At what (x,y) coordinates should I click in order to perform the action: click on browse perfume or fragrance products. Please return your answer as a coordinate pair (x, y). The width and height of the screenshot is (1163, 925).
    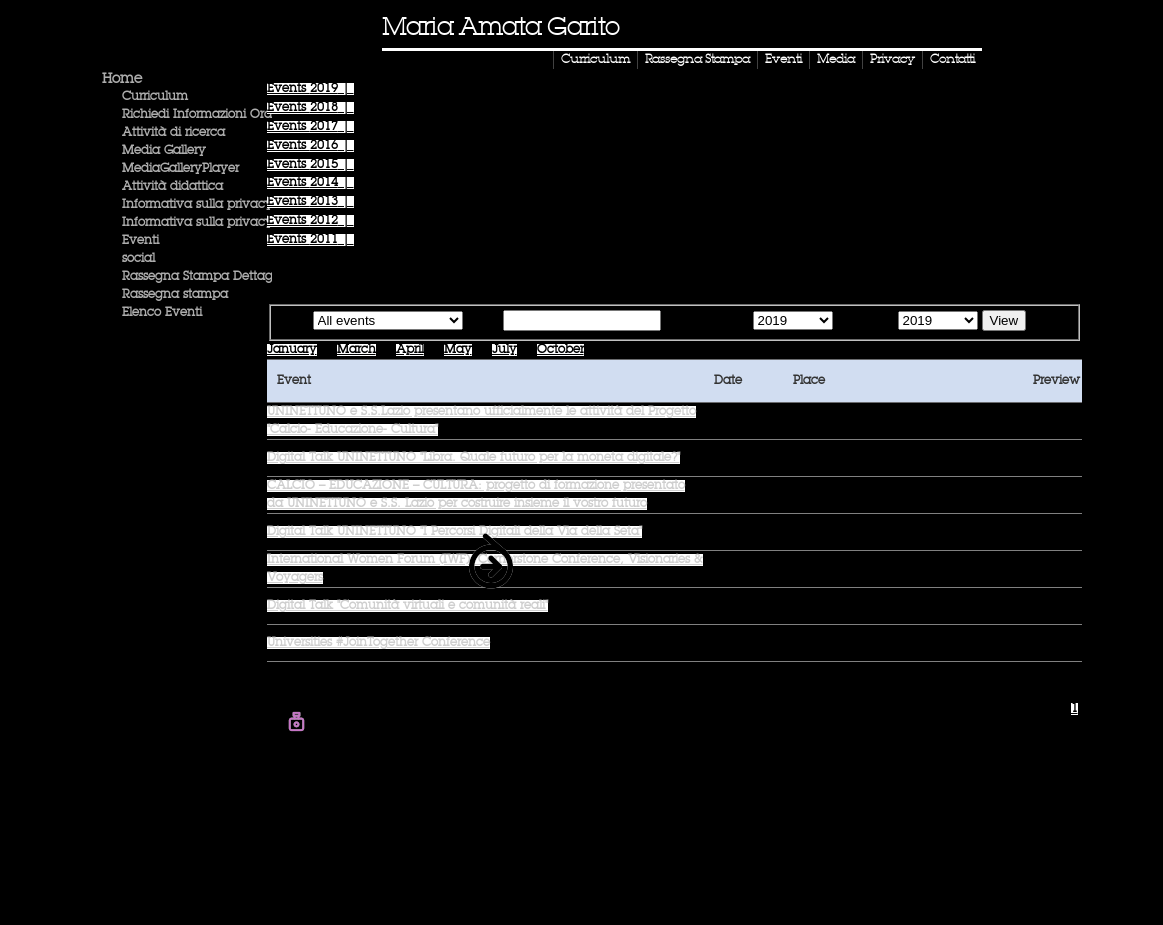
    Looking at the image, I should click on (296, 721).